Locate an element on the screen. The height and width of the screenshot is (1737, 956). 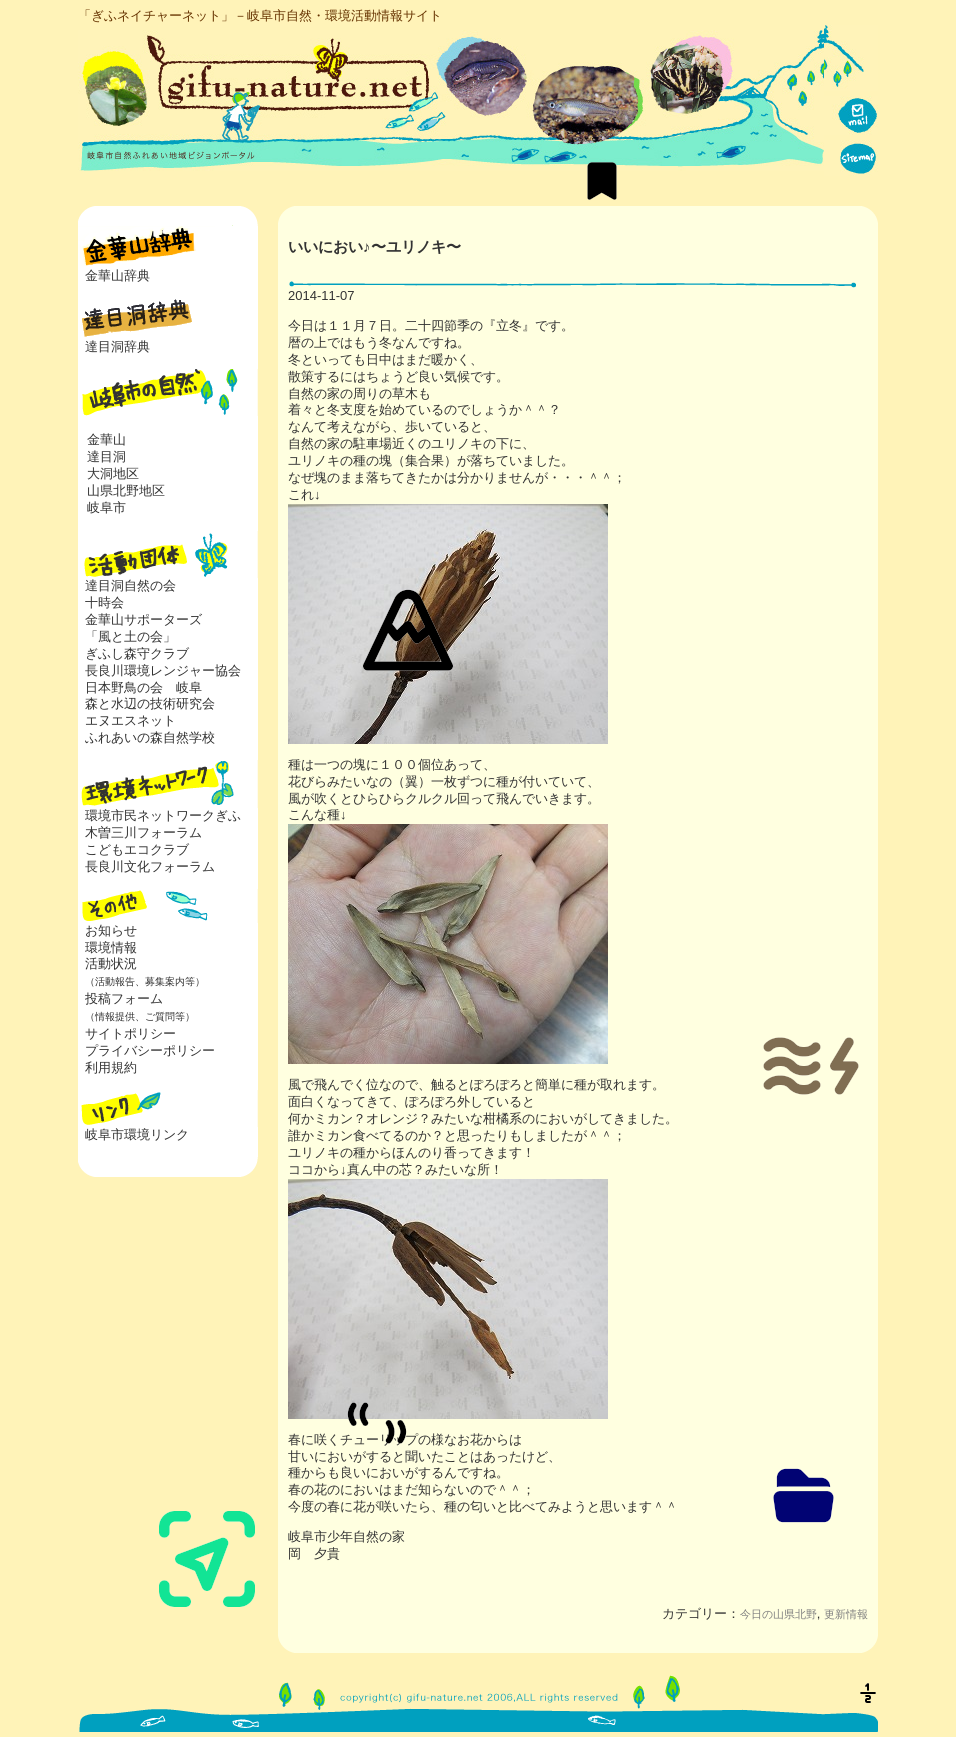
view outdoor or hiking activities is located at coordinates (408, 630).